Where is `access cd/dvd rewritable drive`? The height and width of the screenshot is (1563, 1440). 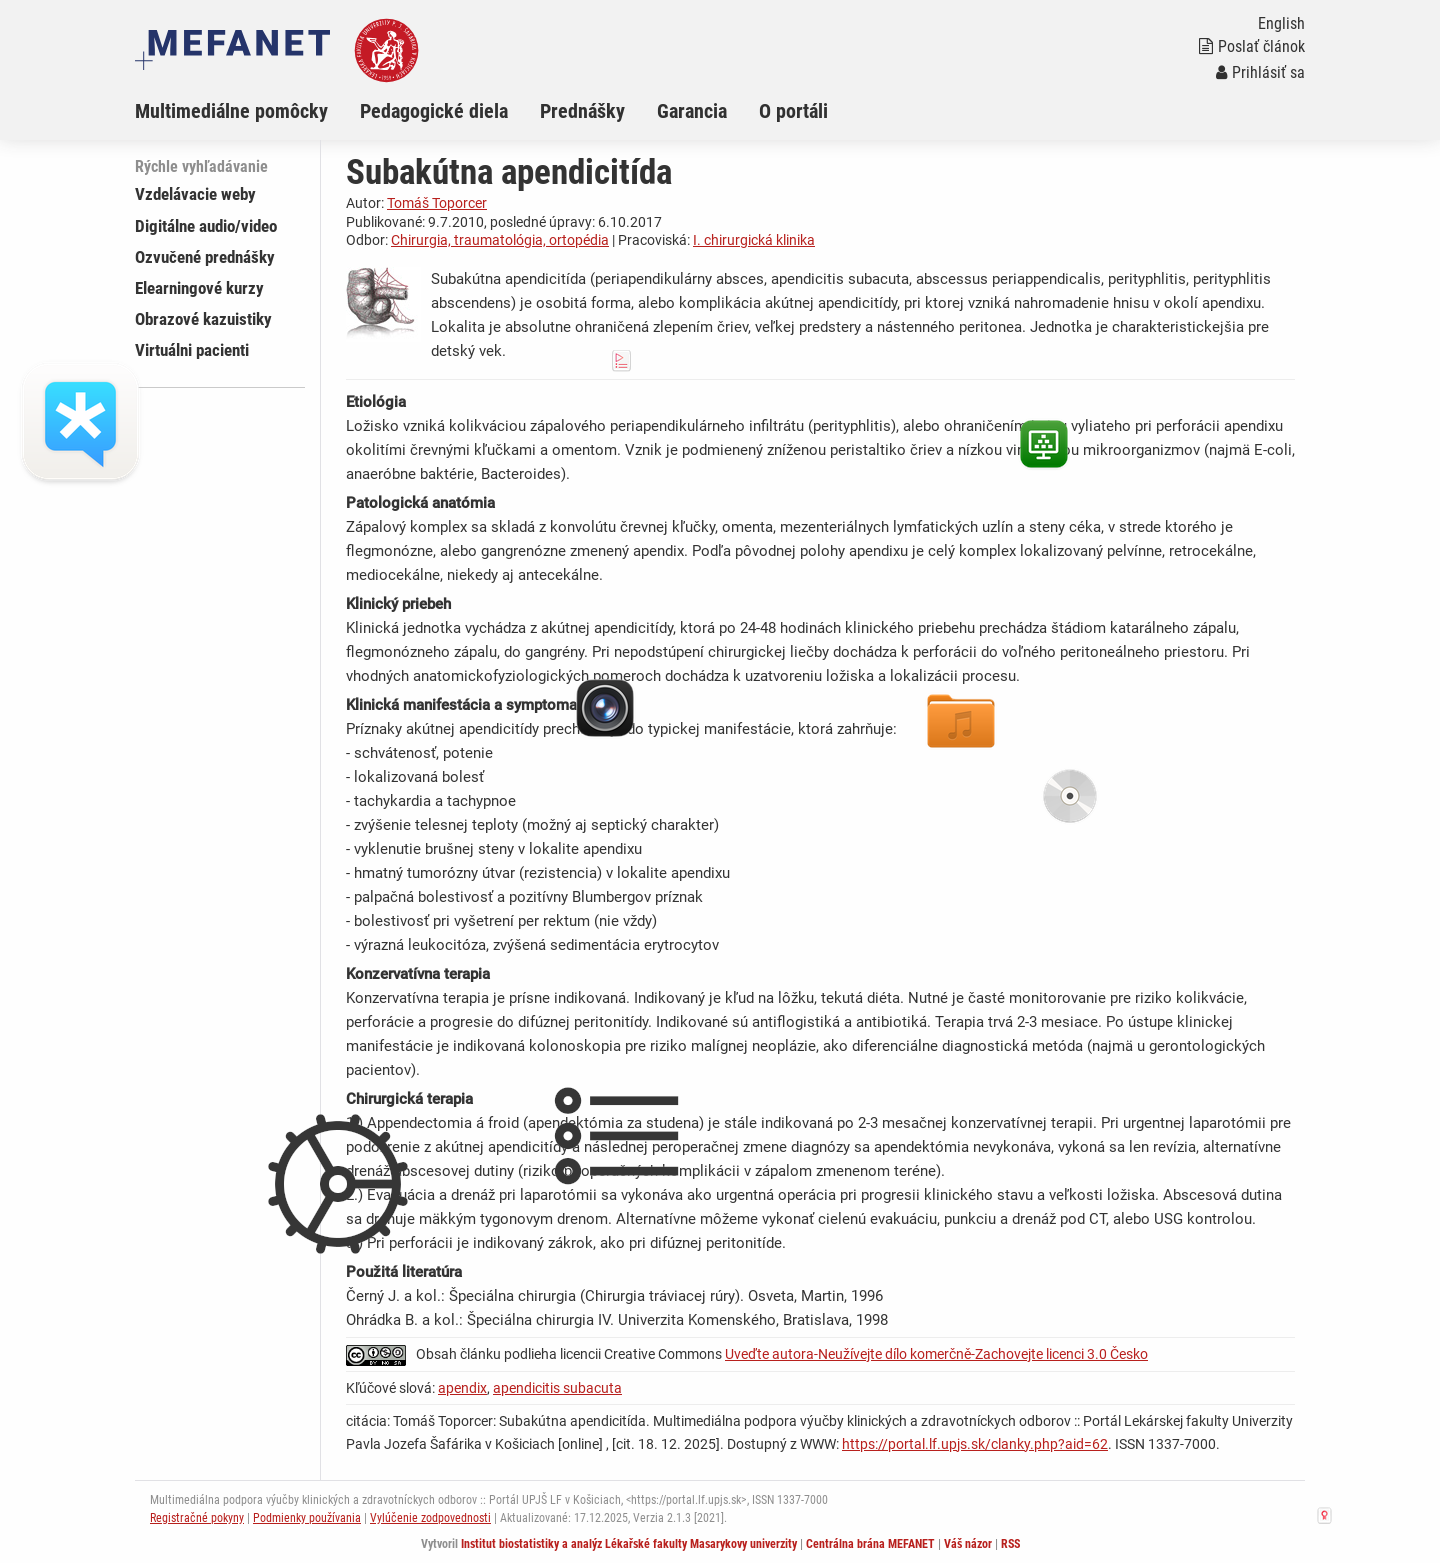 access cd/dvd rewritable drive is located at coordinates (1070, 796).